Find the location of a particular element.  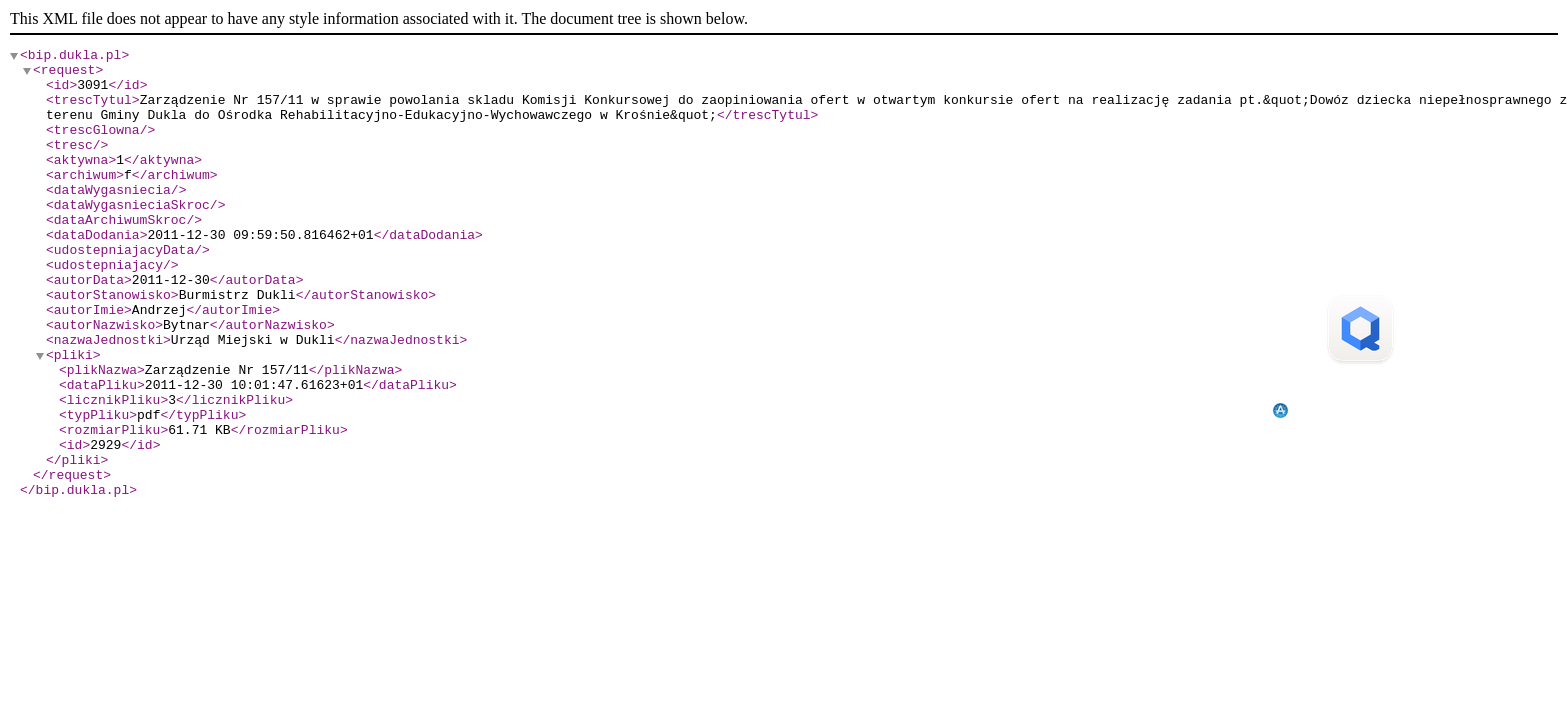

open qubes os application is located at coordinates (1360, 328).